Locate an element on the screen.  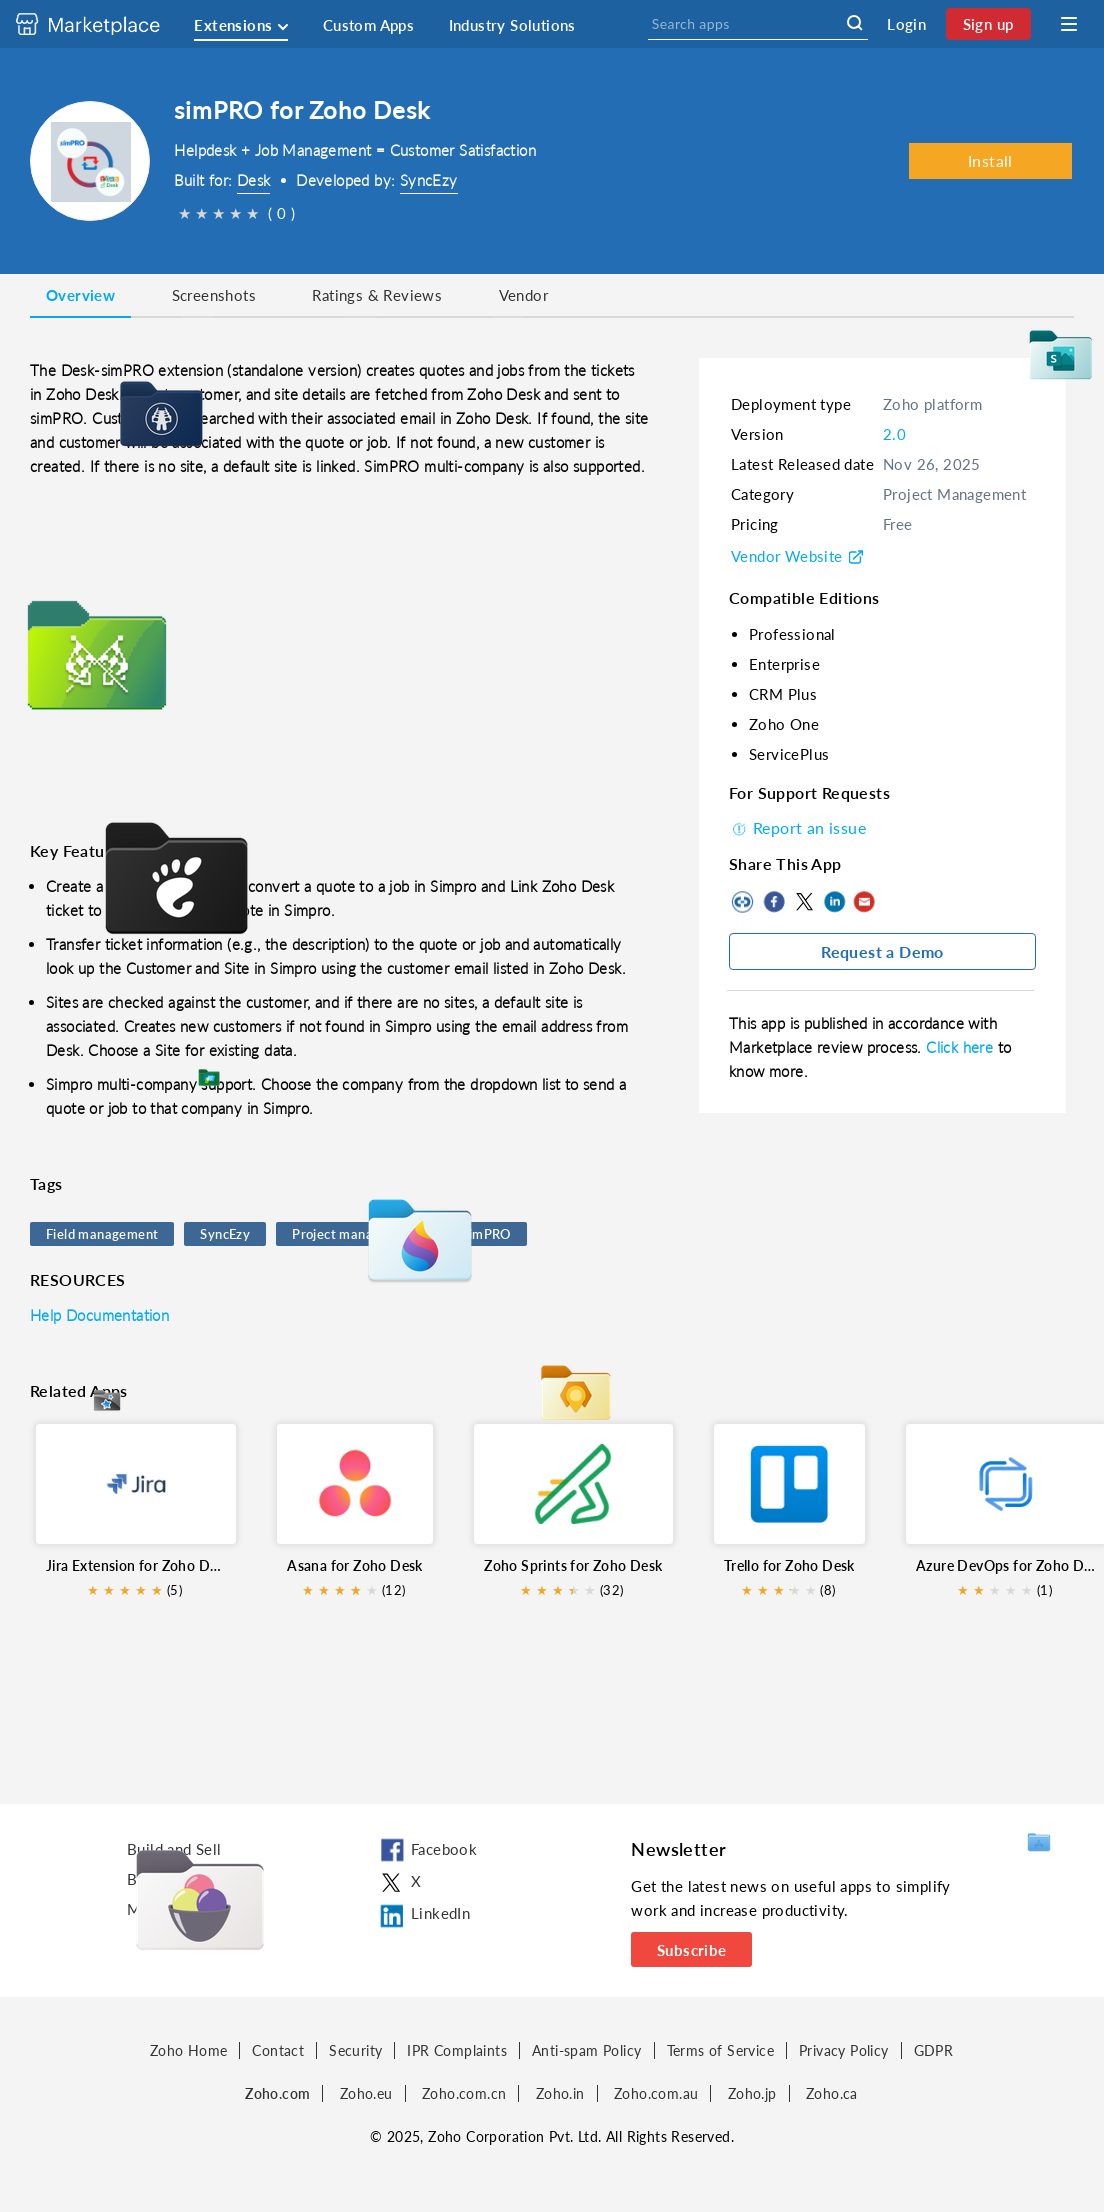
open folder containing paint or art application files is located at coordinates (419, 1242).